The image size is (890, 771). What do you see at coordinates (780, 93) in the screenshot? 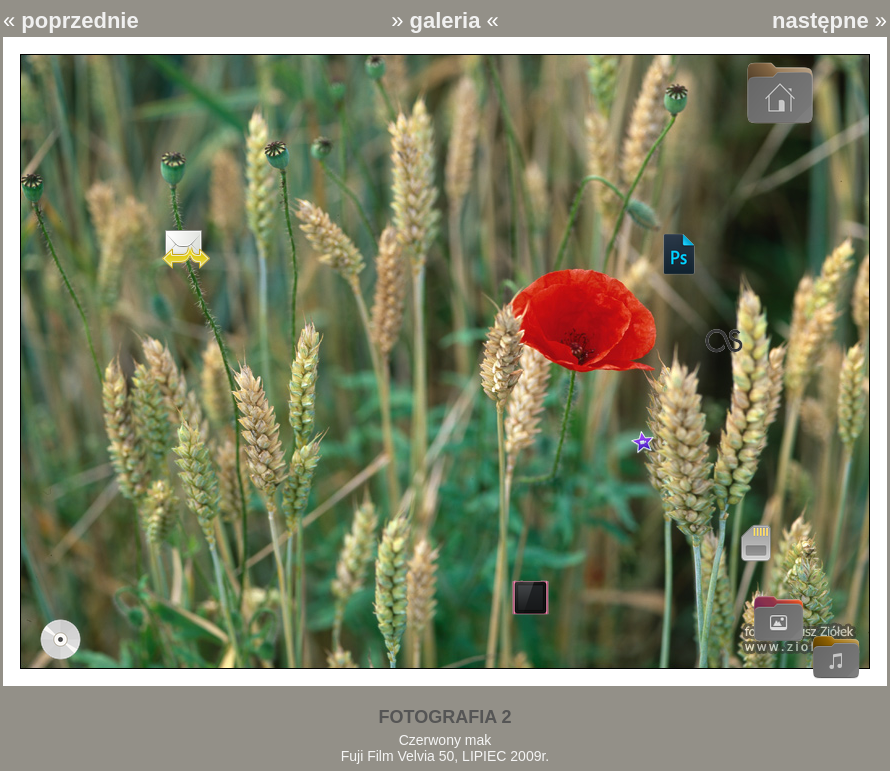
I see `access your home folder` at bounding box center [780, 93].